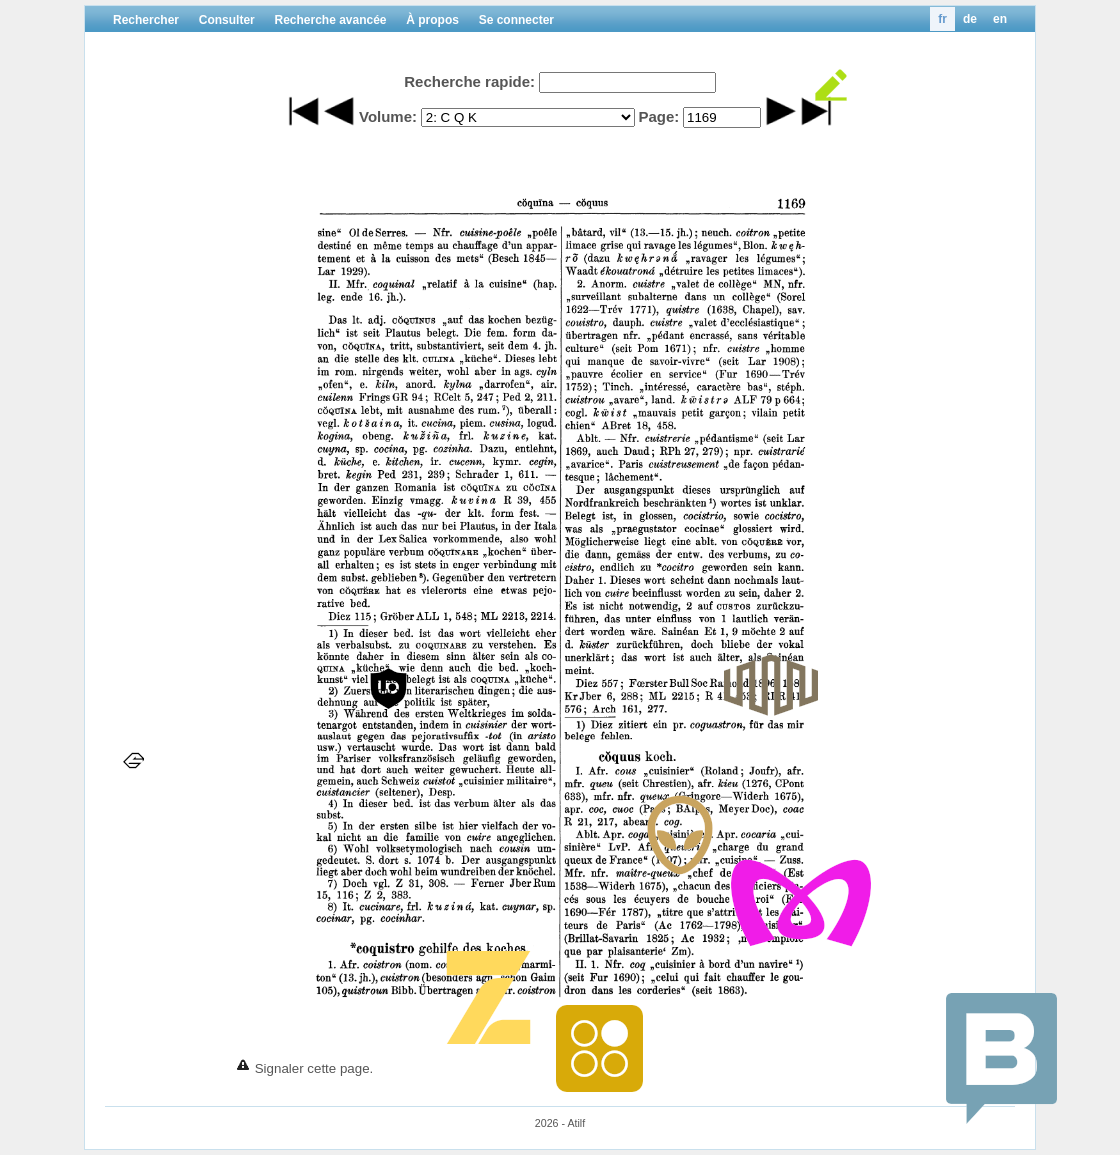  I want to click on garuda linux operating system logo, so click(133, 760).